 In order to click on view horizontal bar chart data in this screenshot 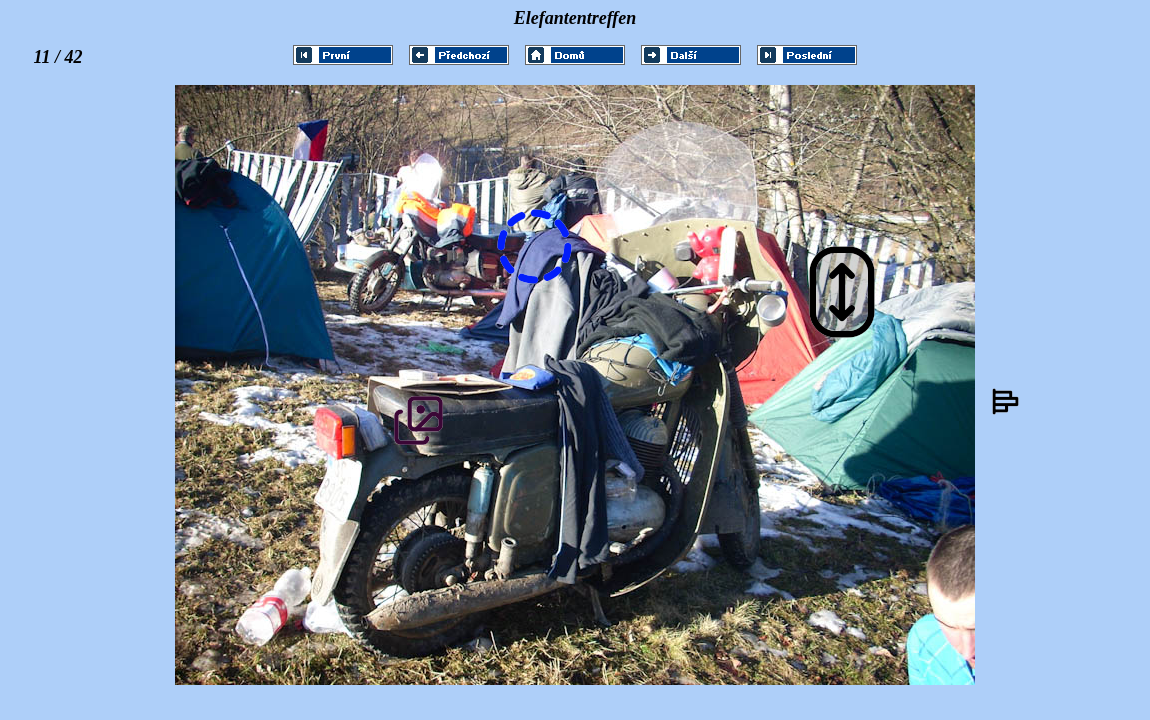, I will do `click(1004, 401)`.